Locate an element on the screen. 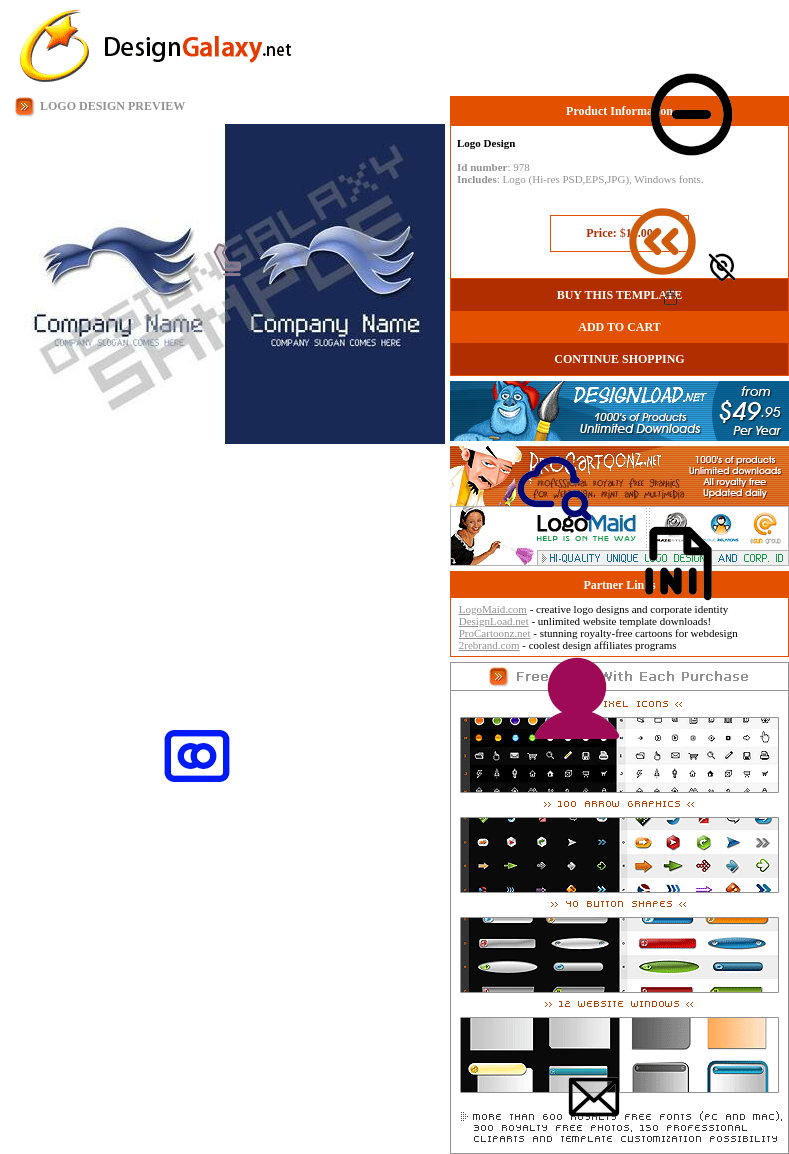 This screenshot has width=789, height=1154. open or view an INI configuration file is located at coordinates (680, 563).